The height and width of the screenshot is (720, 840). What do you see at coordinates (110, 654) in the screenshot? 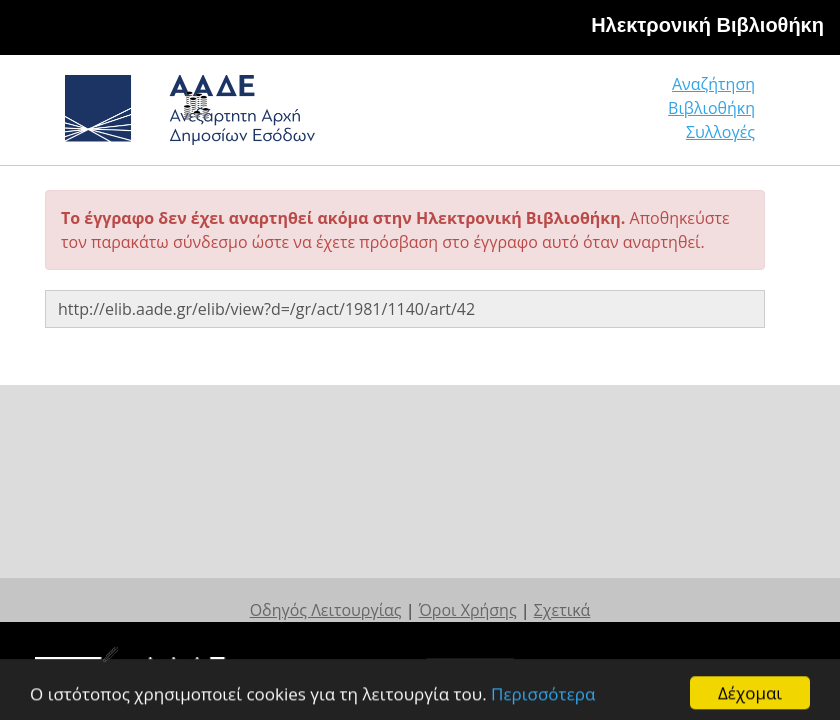
I see `check body temperature or health status` at bounding box center [110, 654].